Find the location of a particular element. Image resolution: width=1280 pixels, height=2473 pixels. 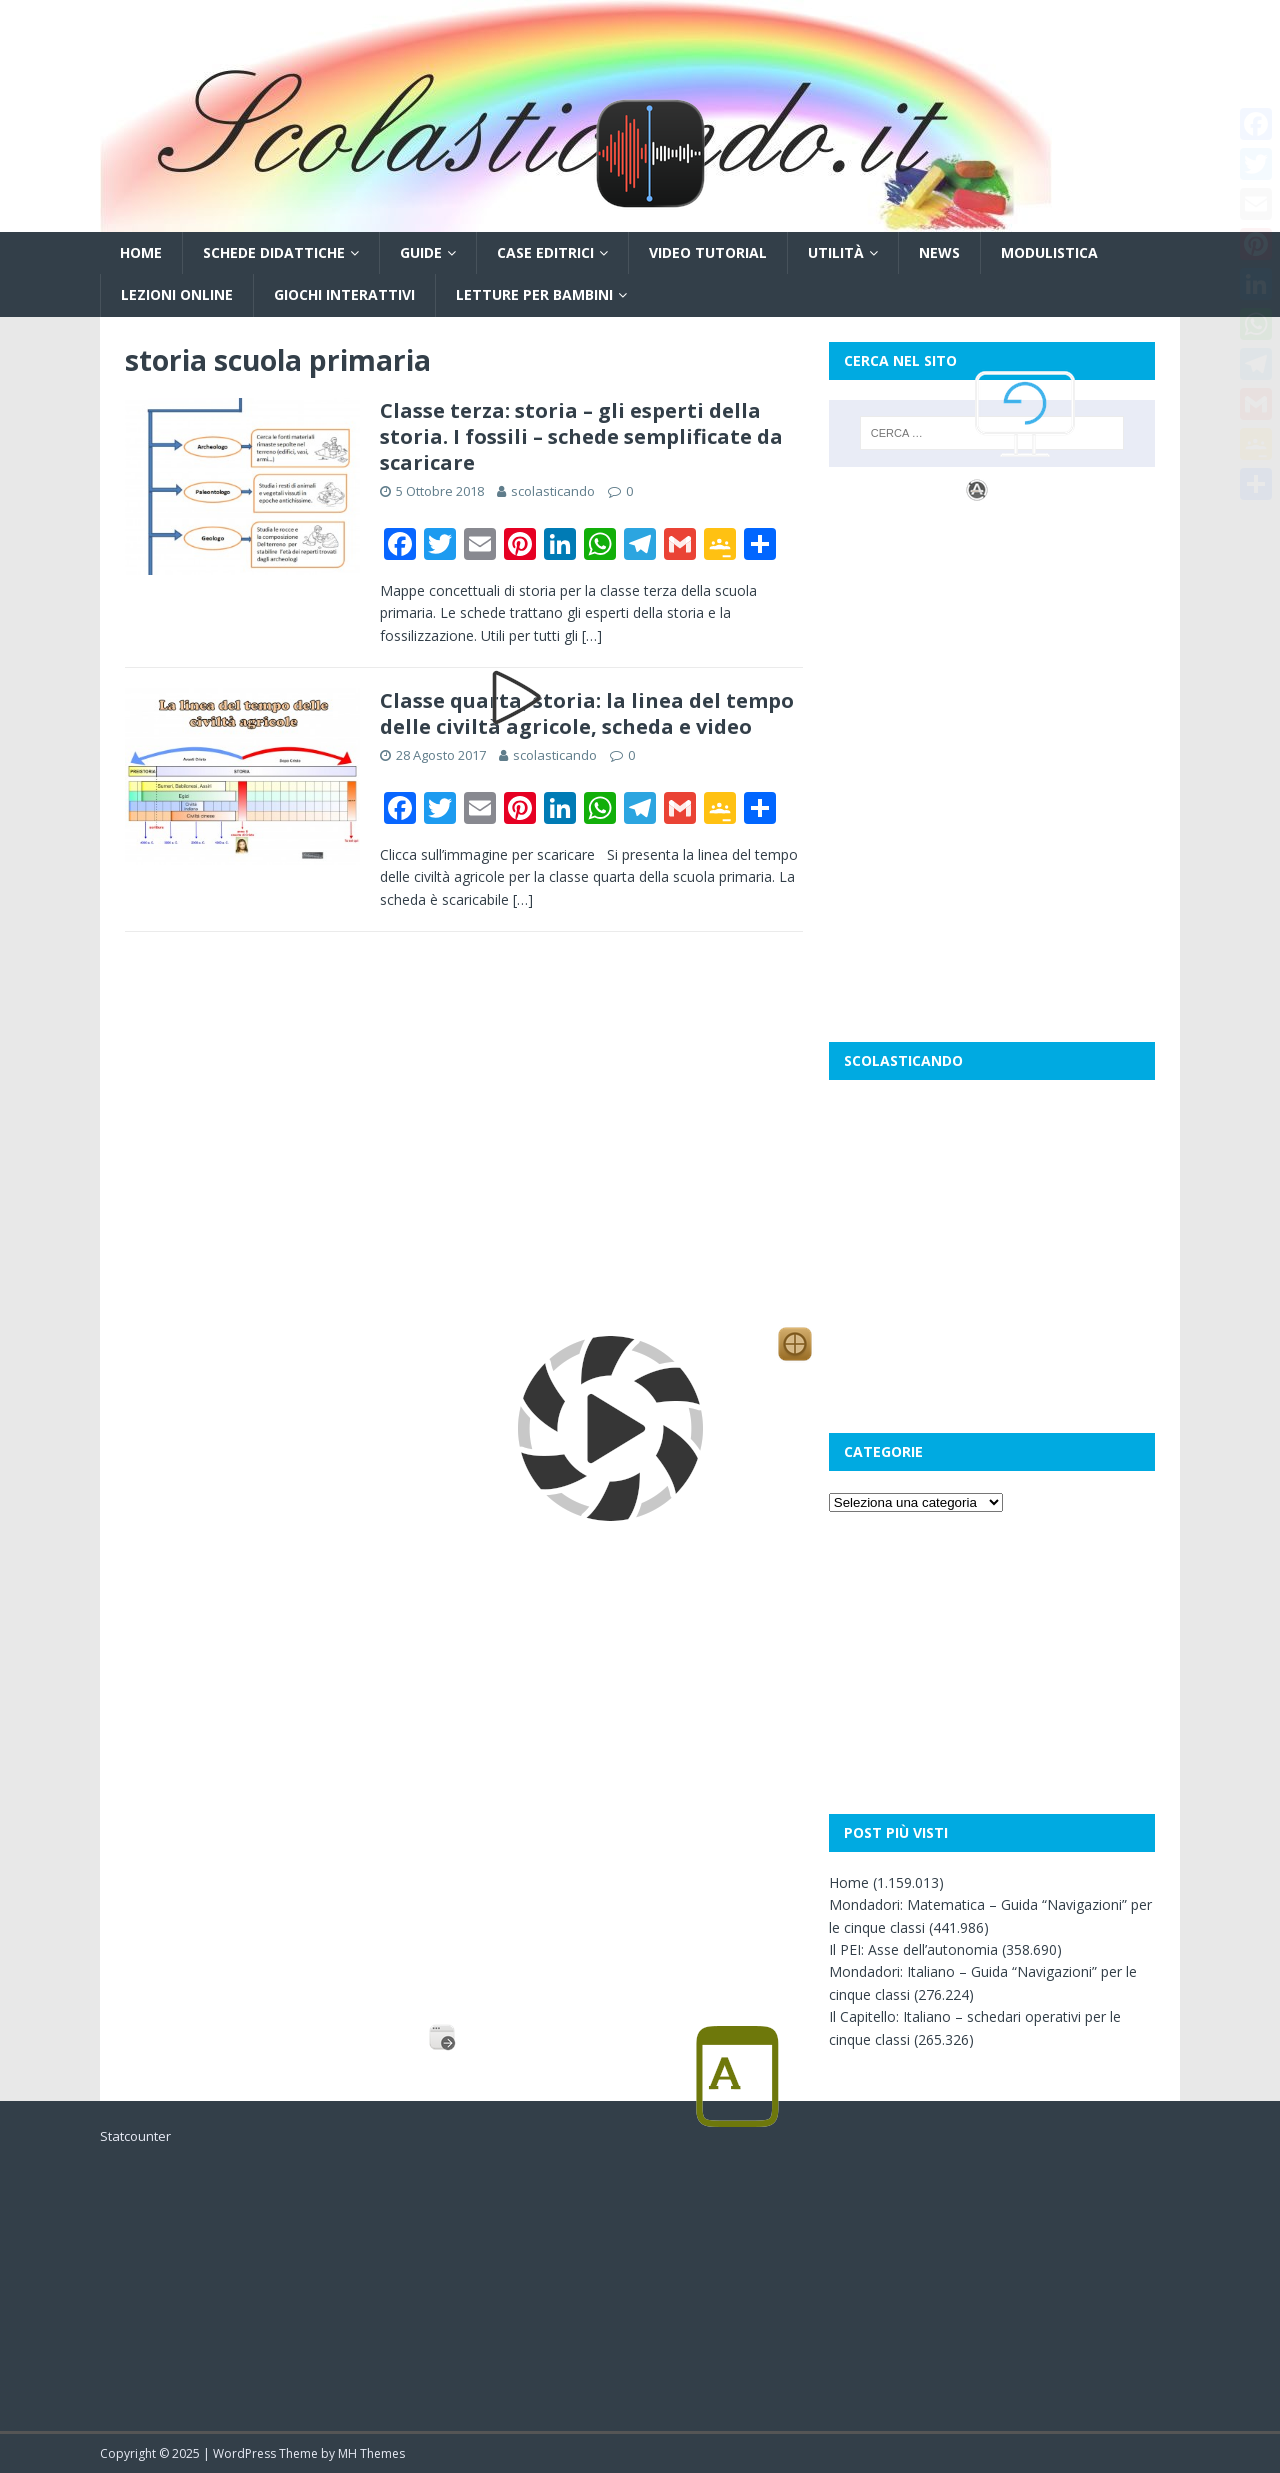

play media content is located at coordinates (515, 697).